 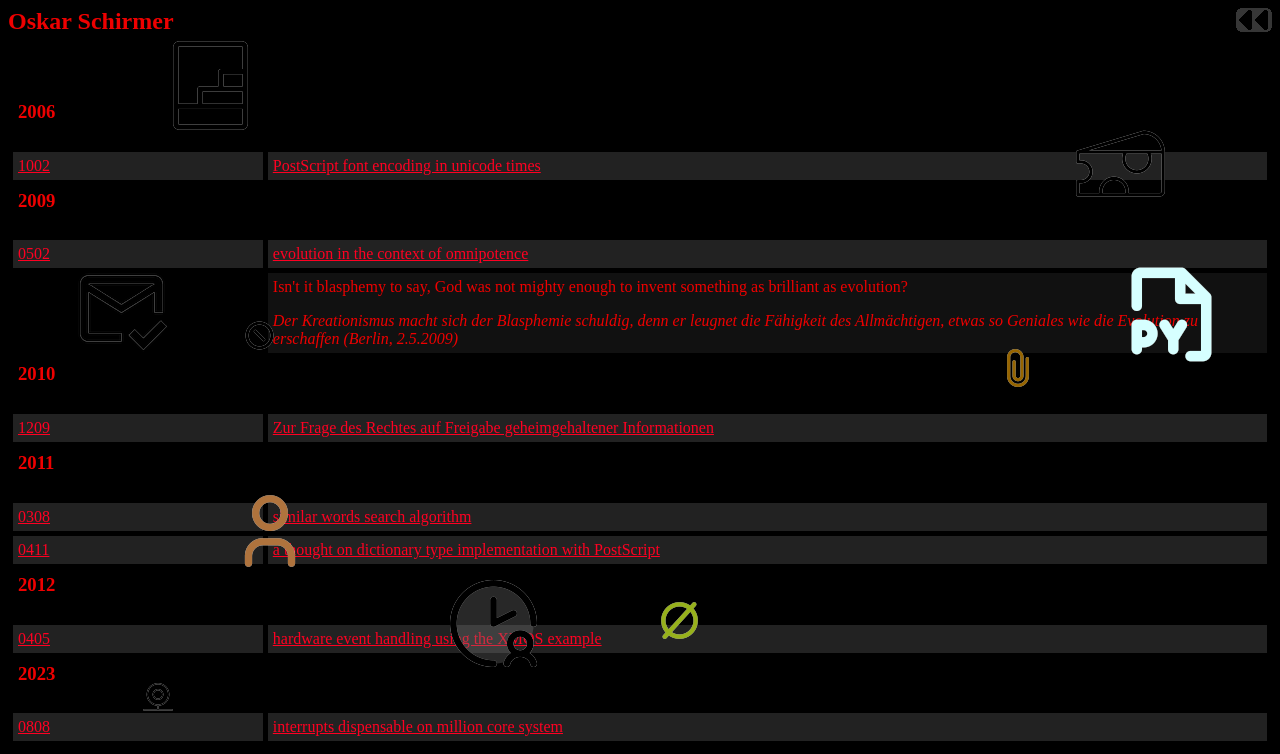 What do you see at coordinates (1171, 314) in the screenshot?
I see `open a python file` at bounding box center [1171, 314].